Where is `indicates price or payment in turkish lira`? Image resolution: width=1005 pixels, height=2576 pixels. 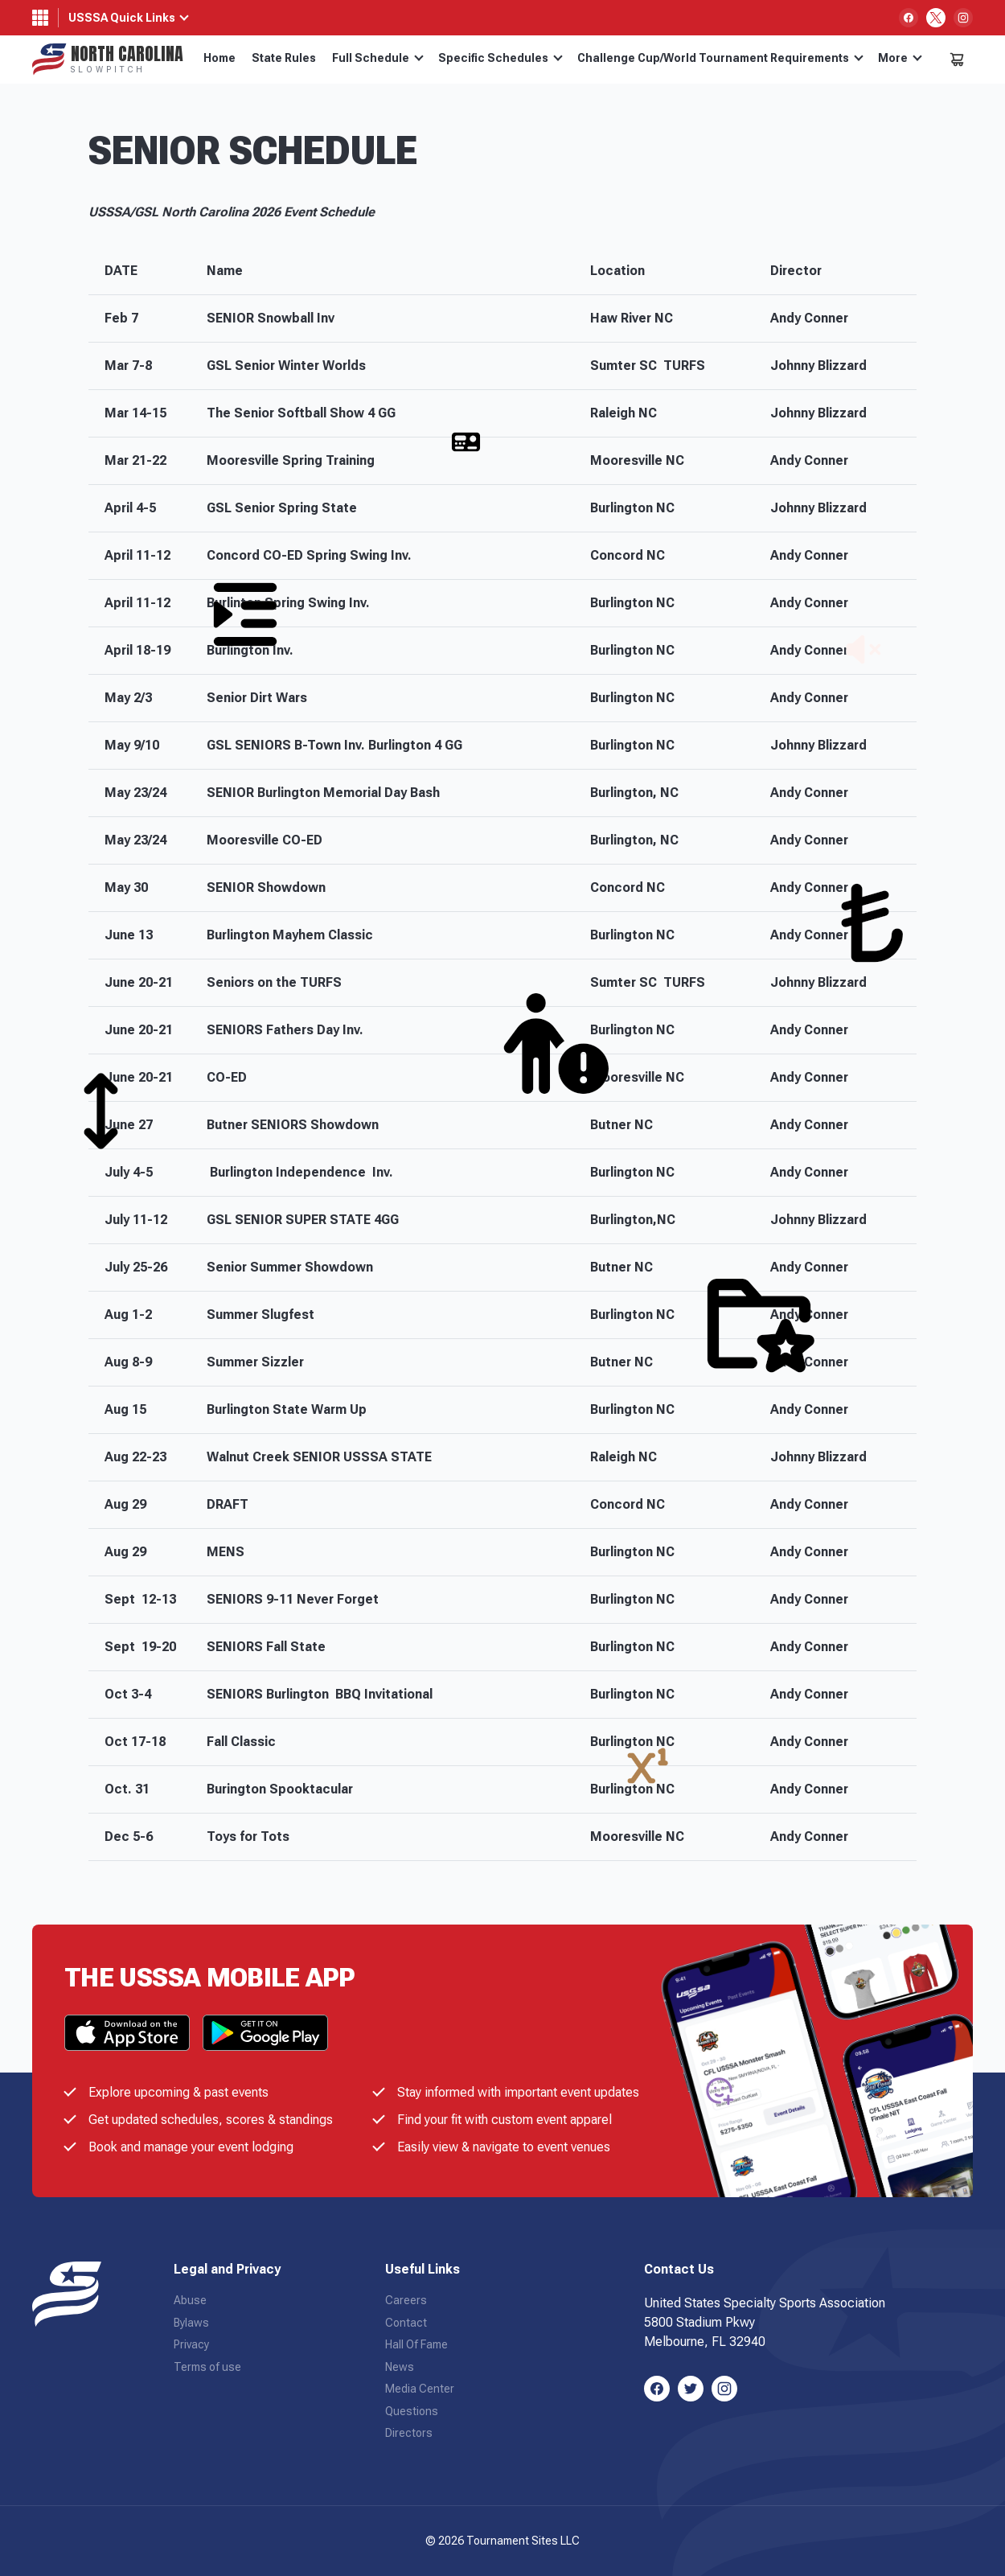
indicates price or payment in turkish lira is located at coordinates (868, 922).